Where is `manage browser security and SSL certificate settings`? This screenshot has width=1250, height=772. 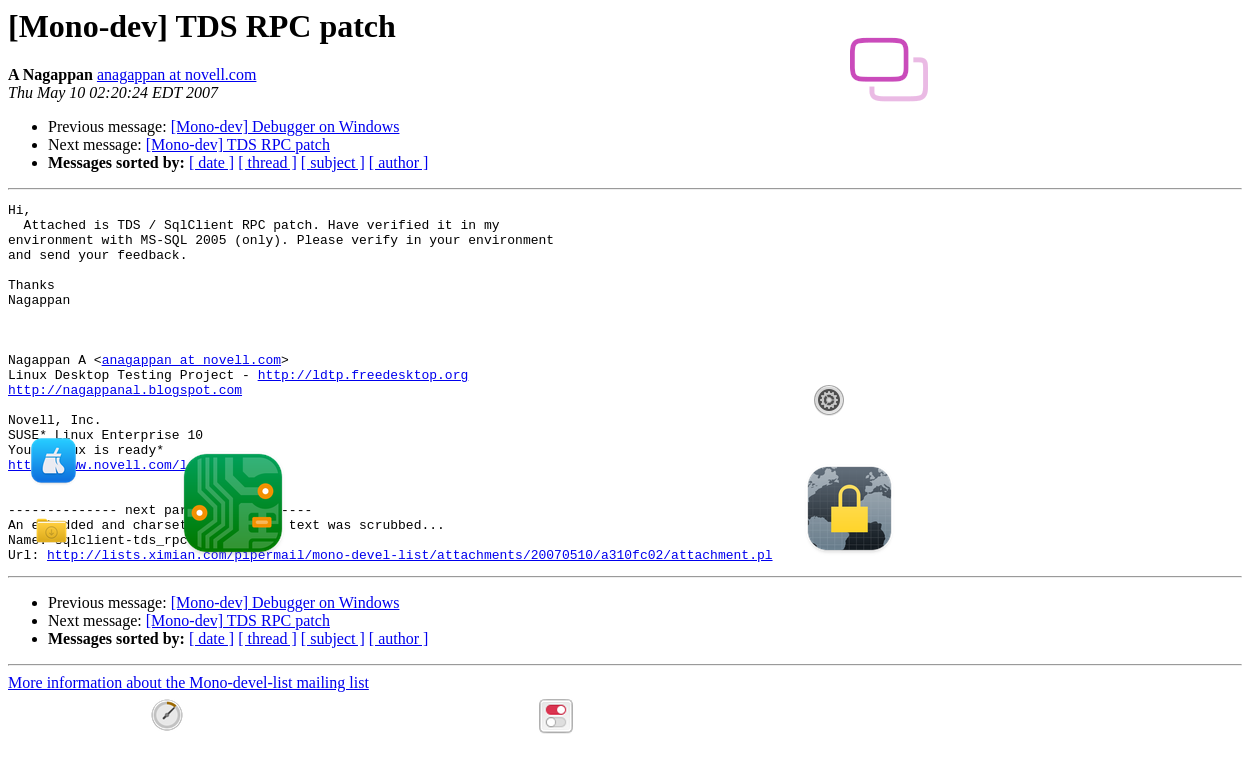
manage browser security and SSL certificate settings is located at coordinates (849, 508).